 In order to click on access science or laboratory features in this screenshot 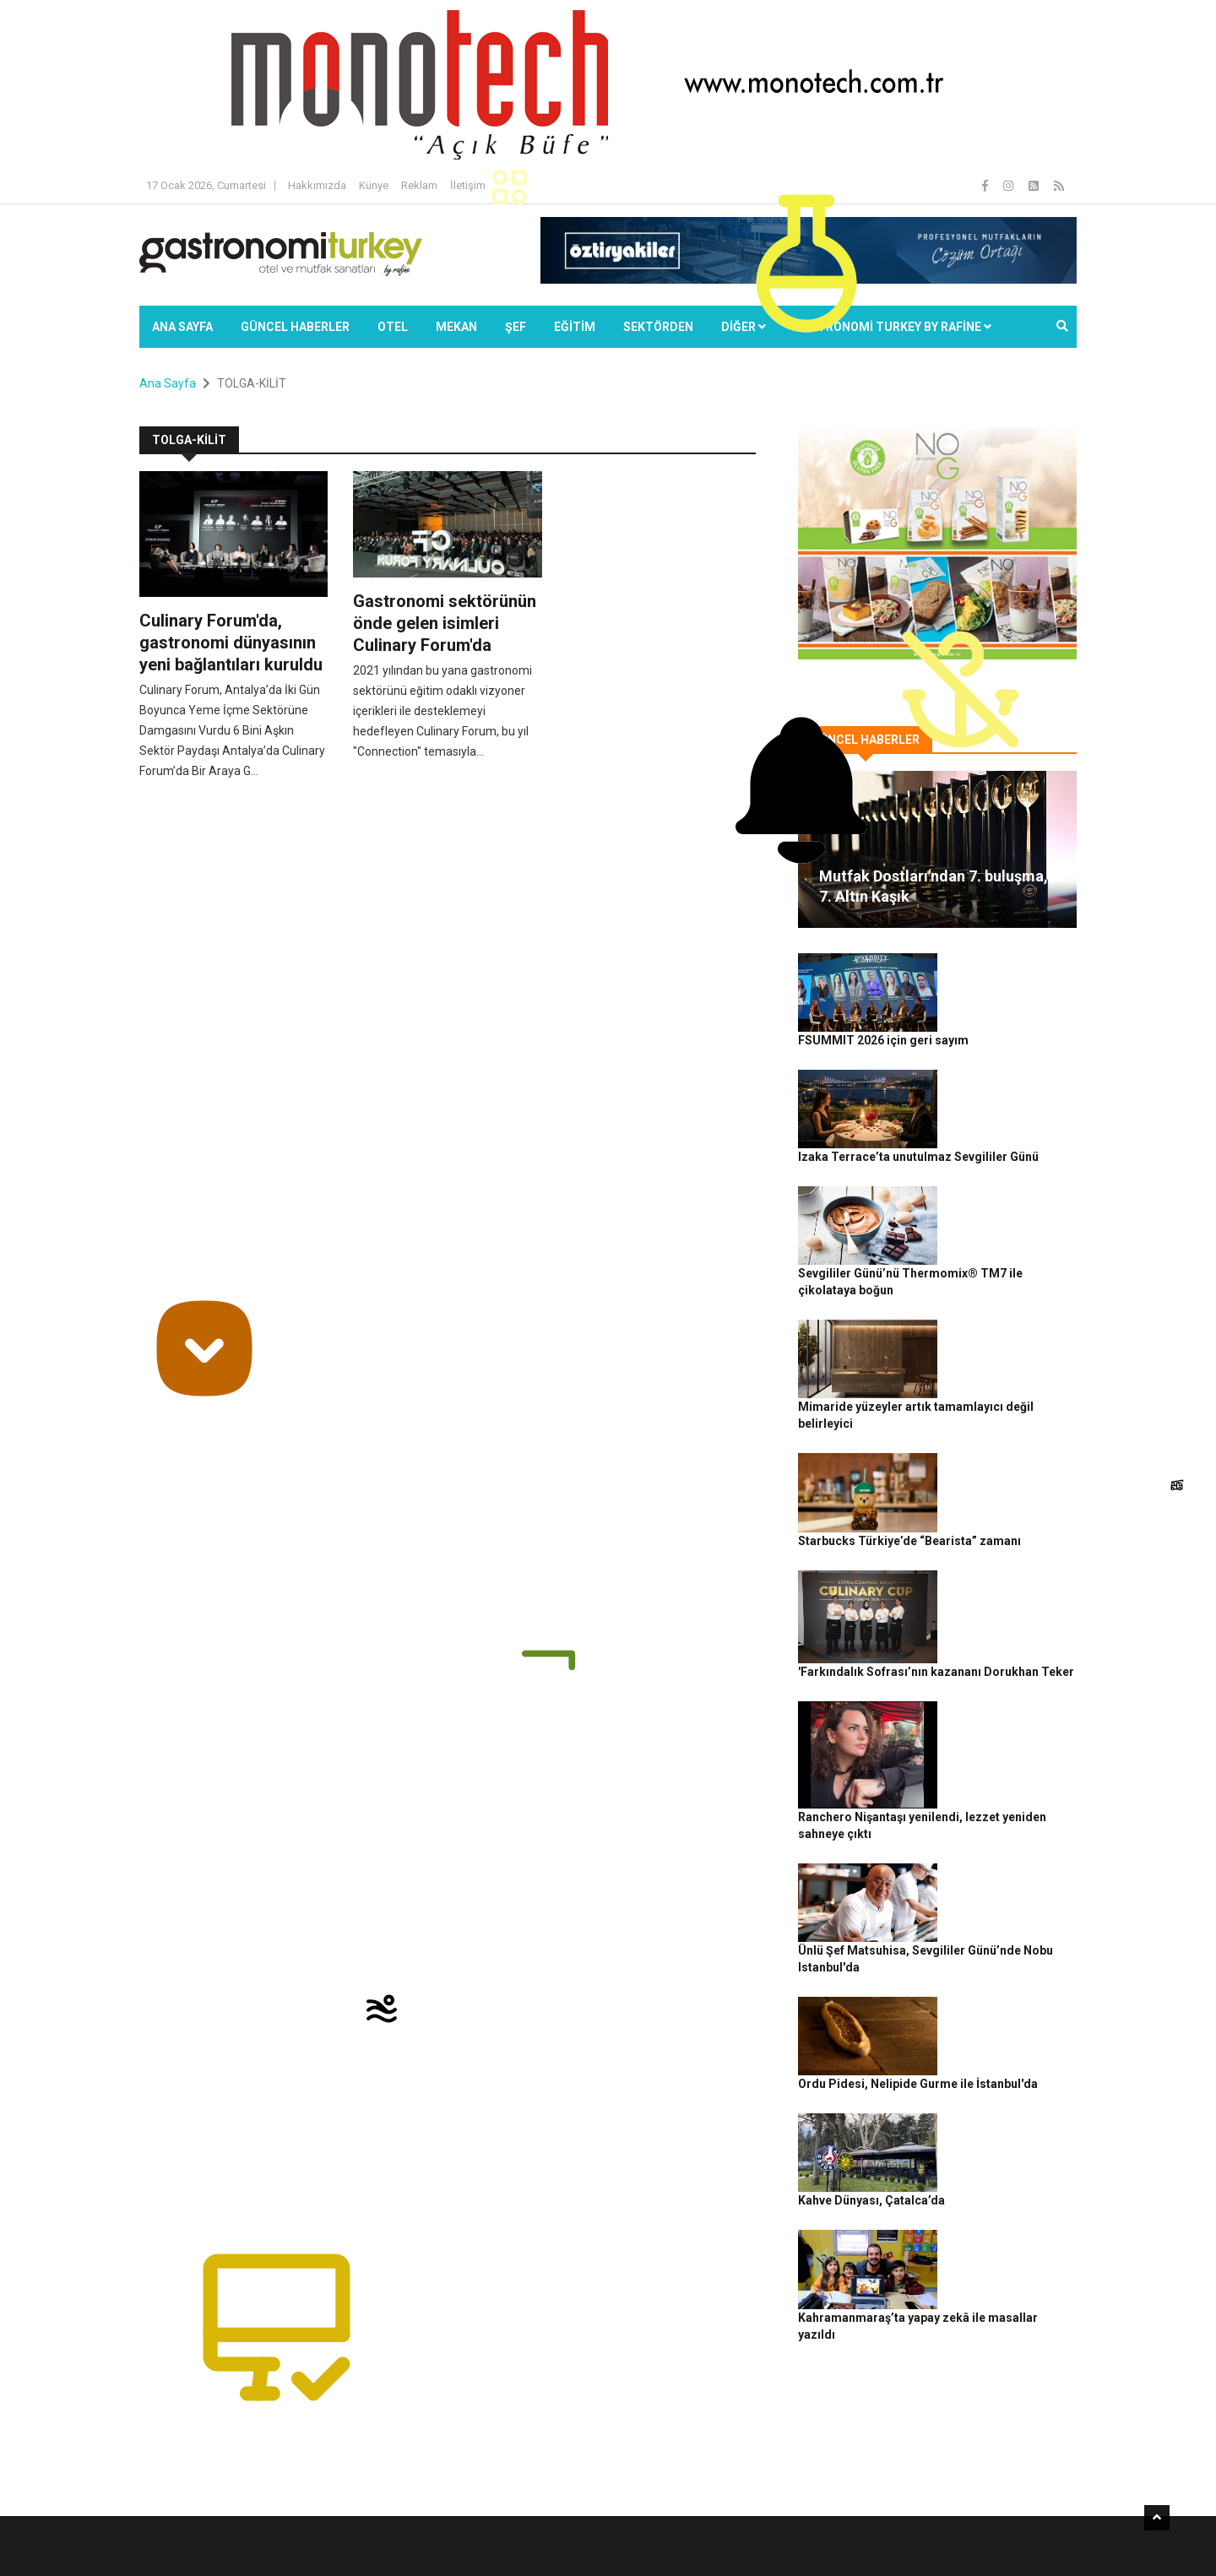, I will do `click(806, 263)`.